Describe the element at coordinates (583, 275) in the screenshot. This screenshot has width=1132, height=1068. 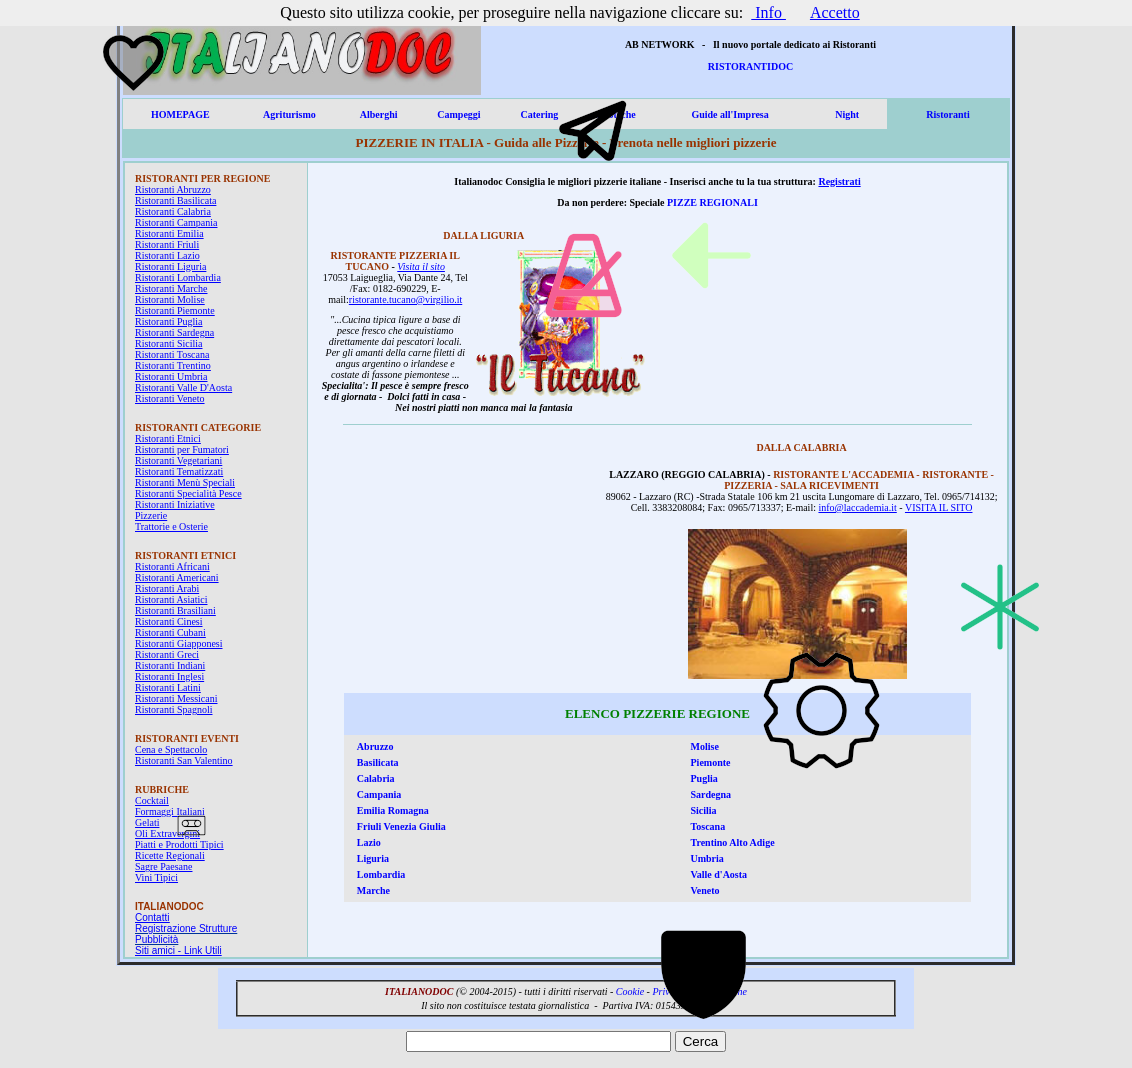
I see `adjust tempo or timing settings` at that location.